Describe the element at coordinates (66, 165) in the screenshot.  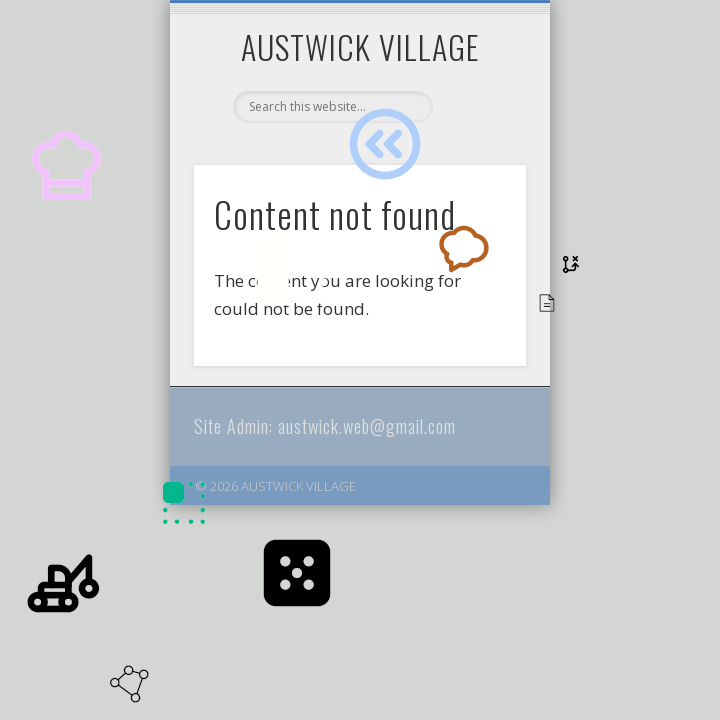
I see `access cooking or recipe features` at that location.